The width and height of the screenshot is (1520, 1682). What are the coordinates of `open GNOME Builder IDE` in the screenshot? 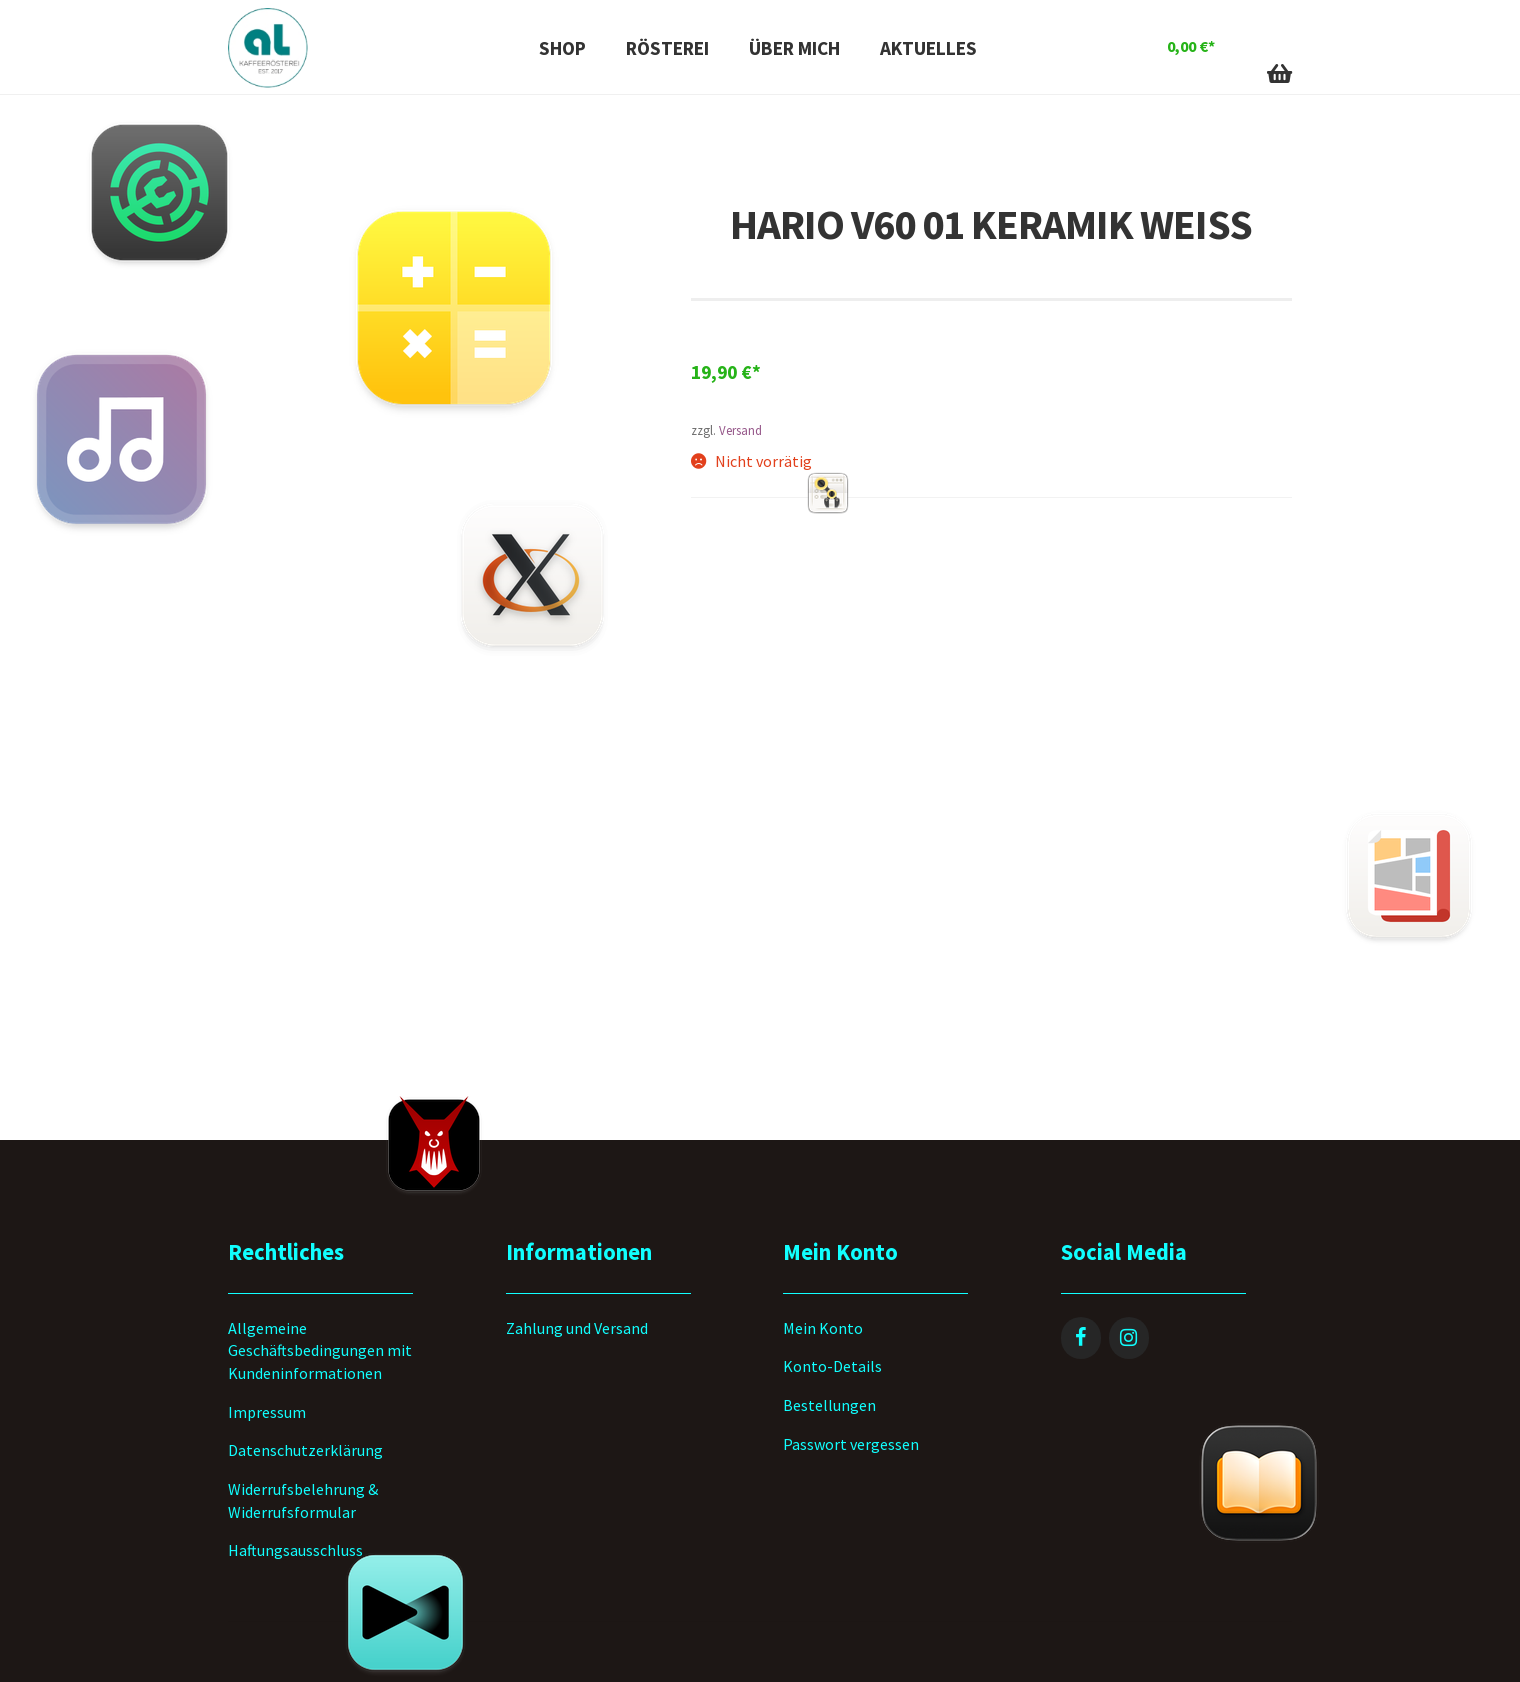 It's located at (828, 493).